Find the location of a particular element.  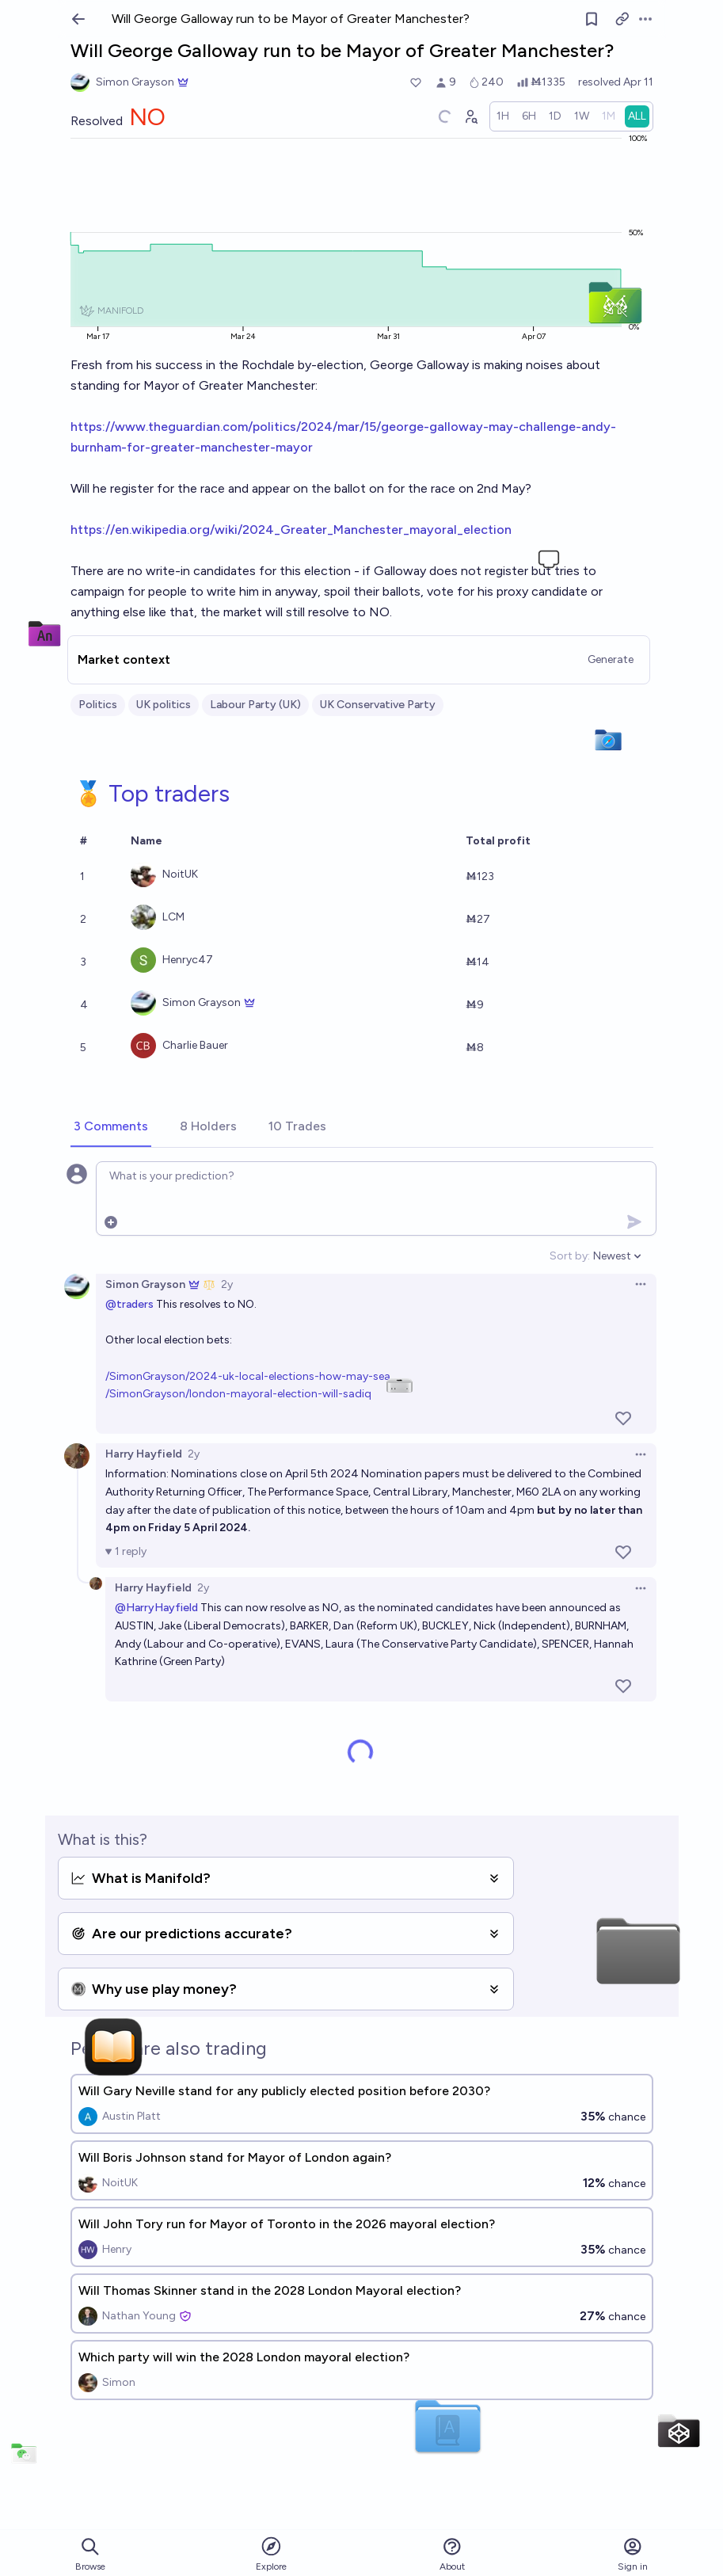

open CodePen projects folder is located at coordinates (679, 2432).